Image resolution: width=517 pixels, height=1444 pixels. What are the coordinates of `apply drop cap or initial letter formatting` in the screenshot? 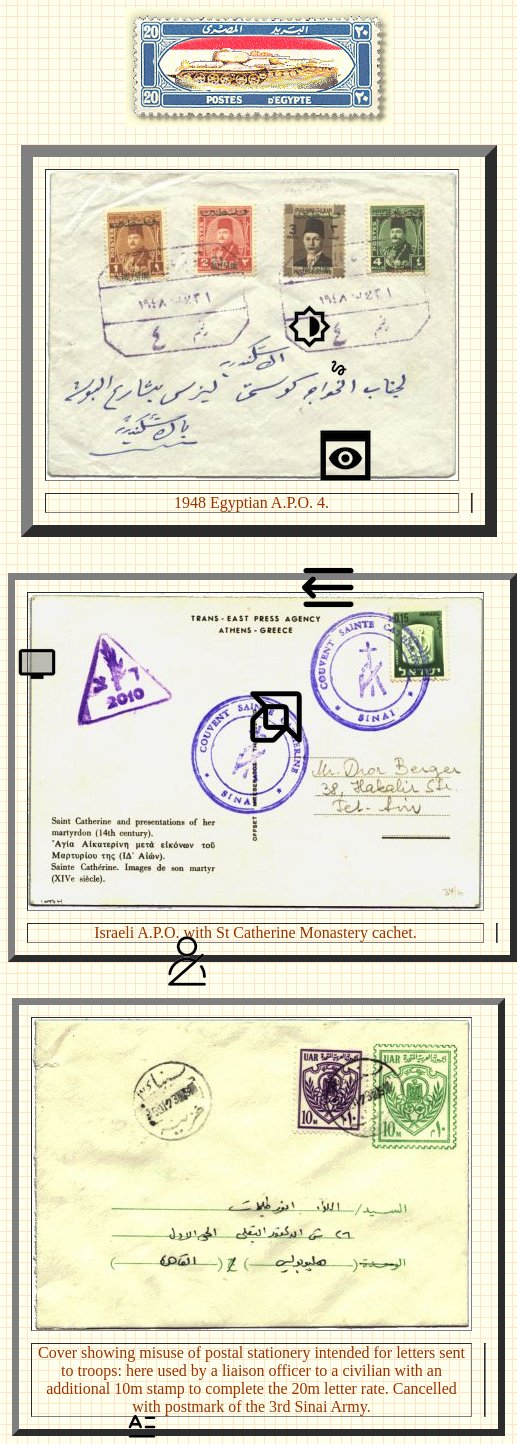 It's located at (142, 1427).